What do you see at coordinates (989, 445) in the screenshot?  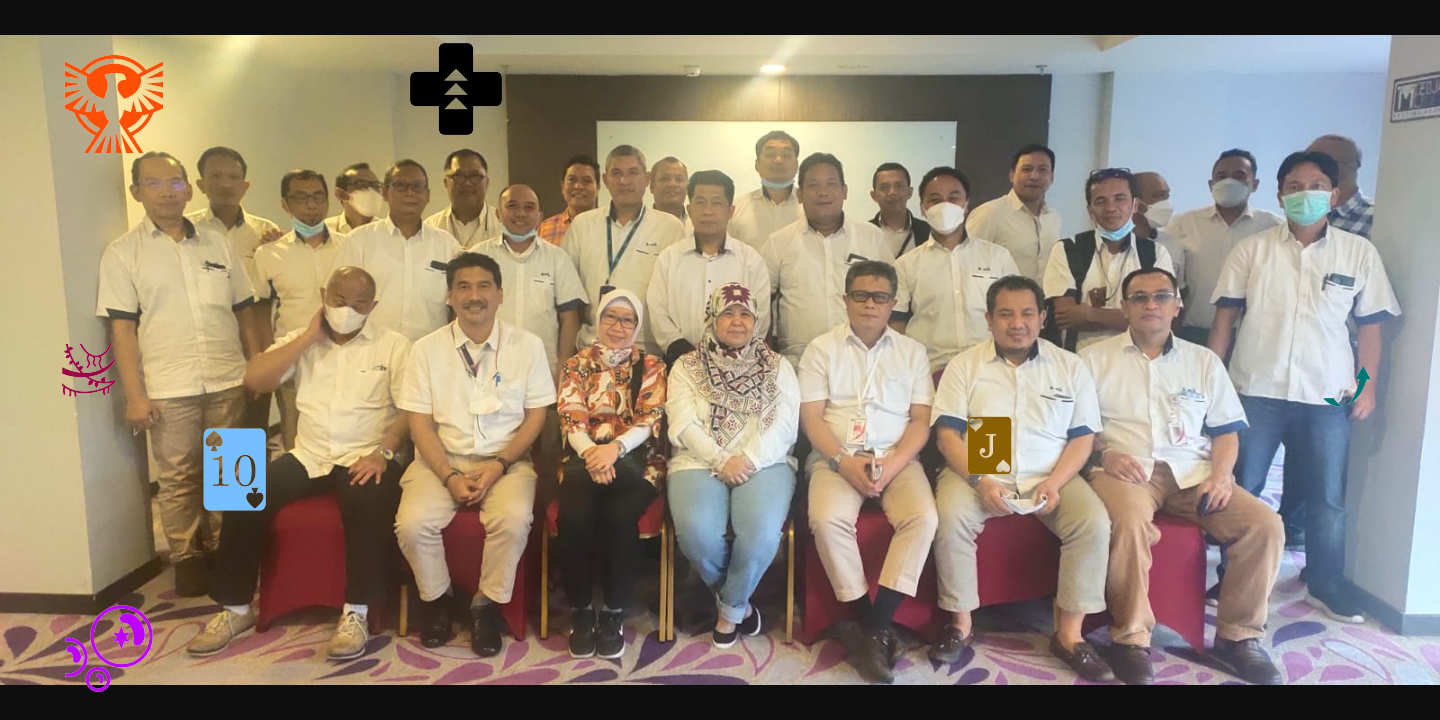 I see `jack of hearts playing card` at bounding box center [989, 445].